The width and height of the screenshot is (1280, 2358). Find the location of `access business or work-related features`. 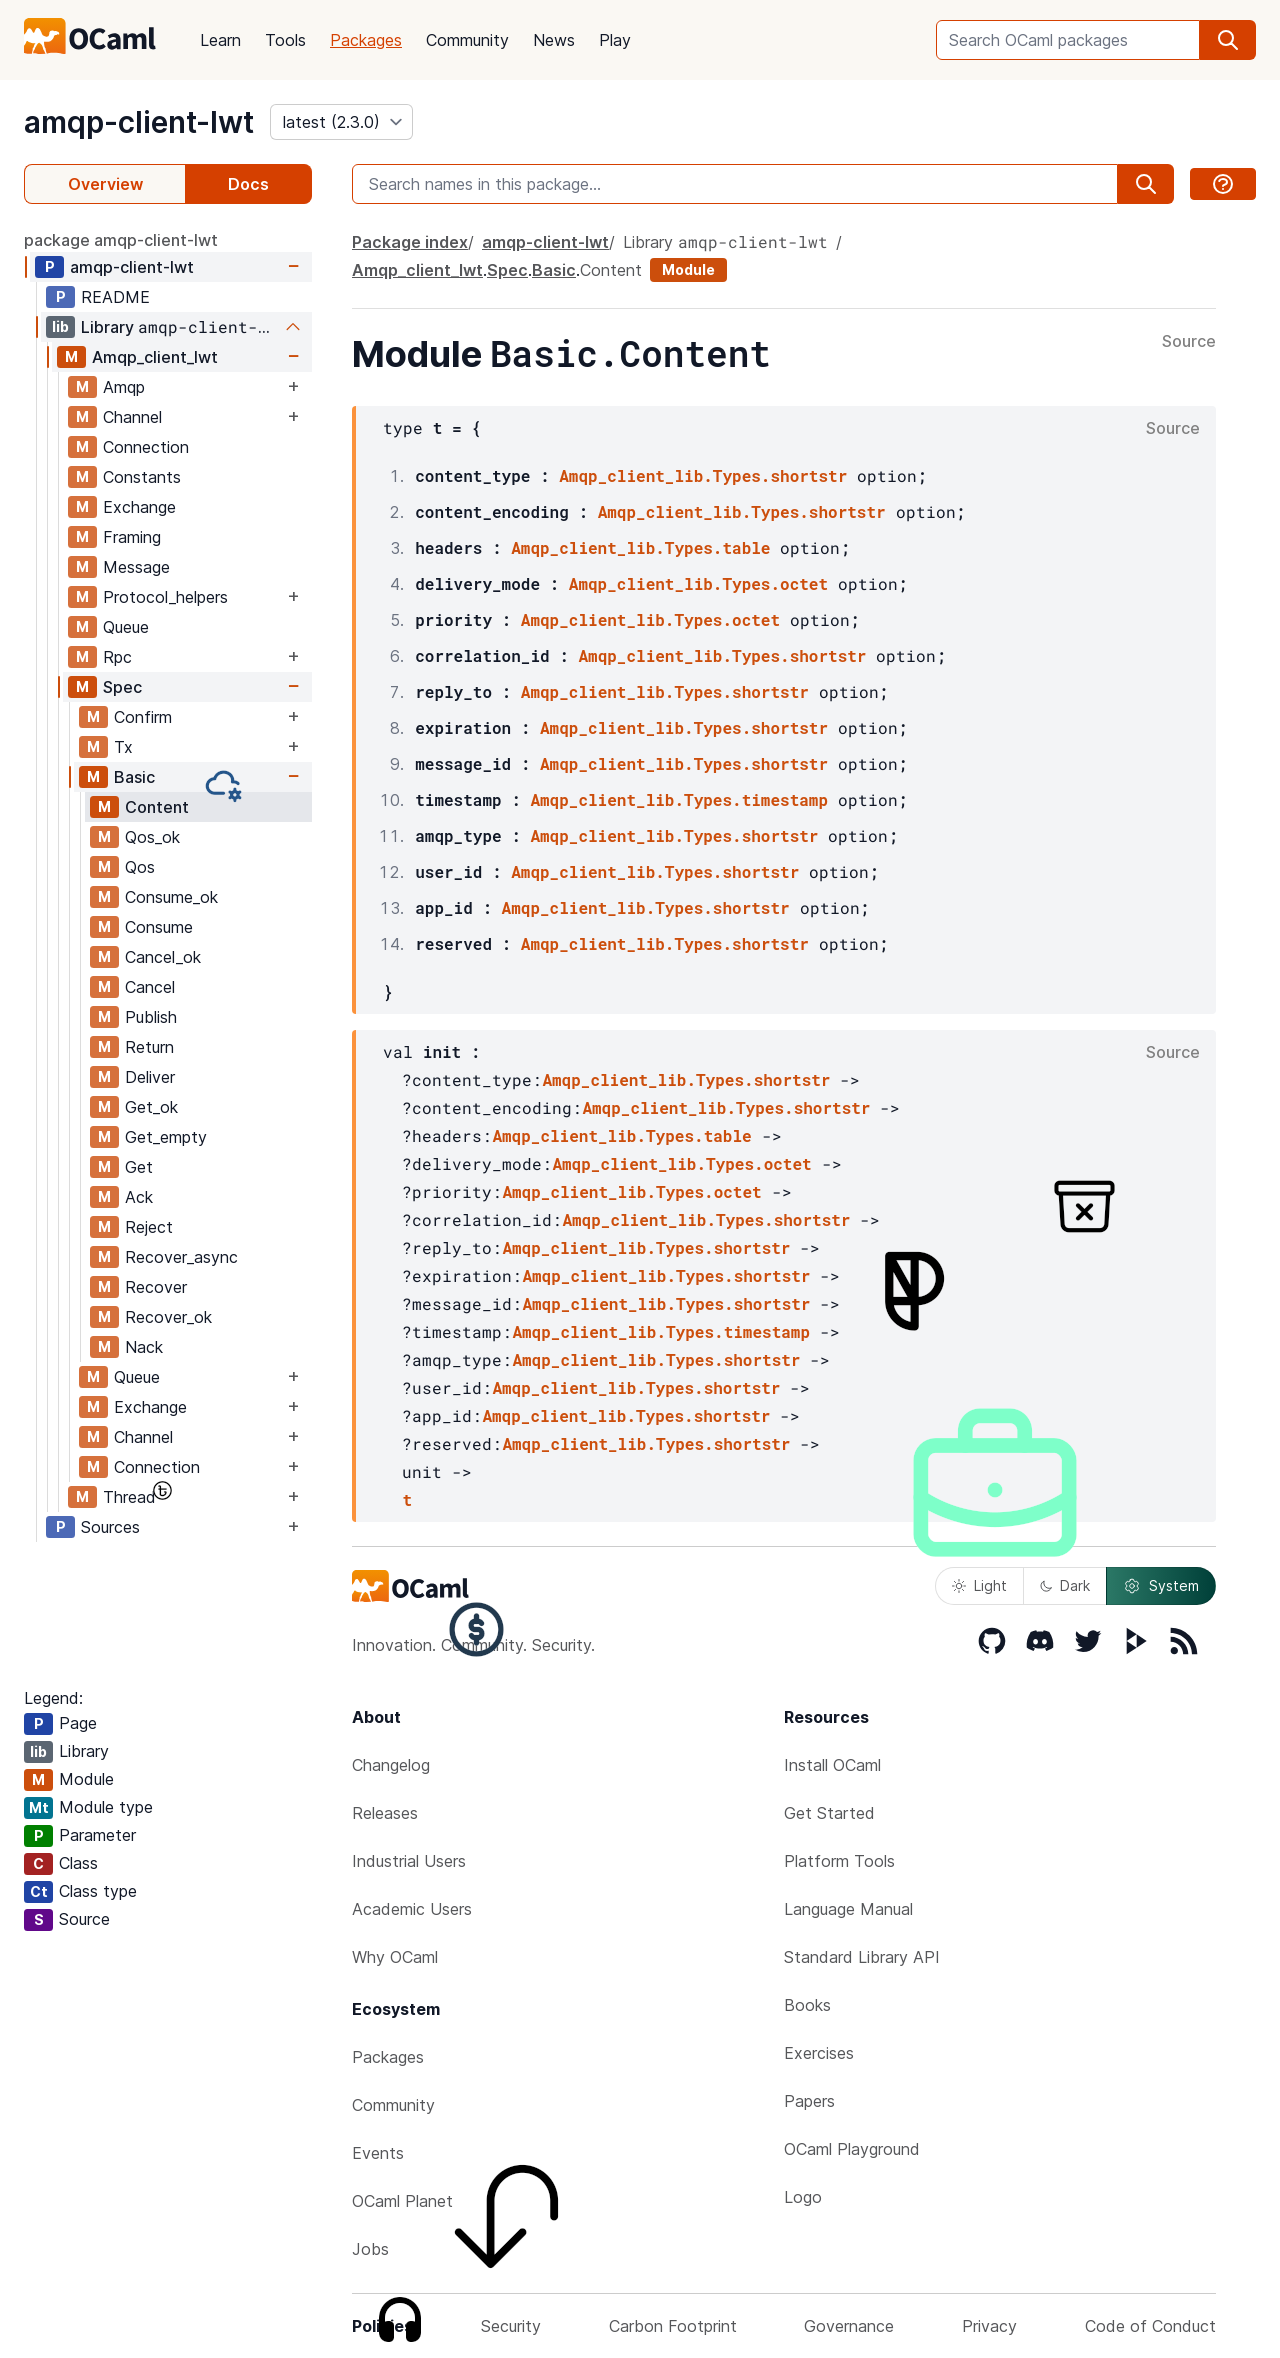

access business or work-related features is located at coordinates (995, 1490).